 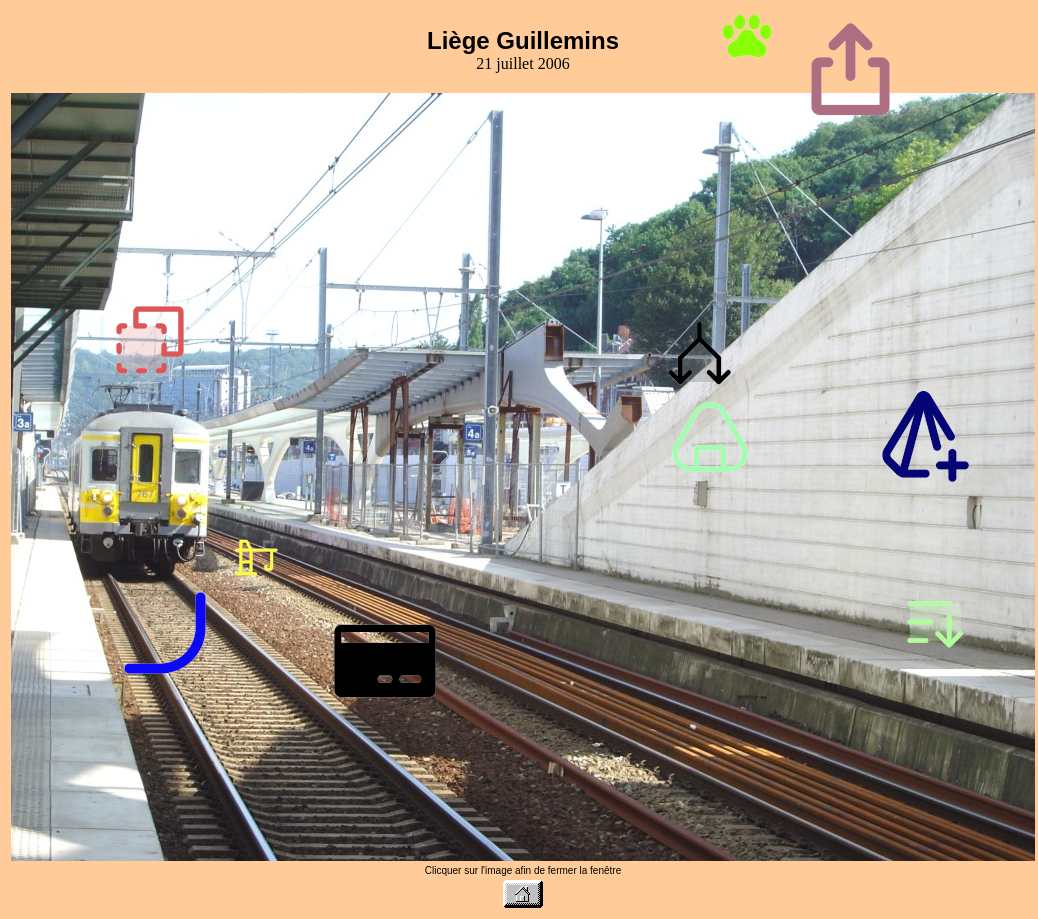 What do you see at coordinates (385, 661) in the screenshot?
I see `manage payment methods` at bounding box center [385, 661].